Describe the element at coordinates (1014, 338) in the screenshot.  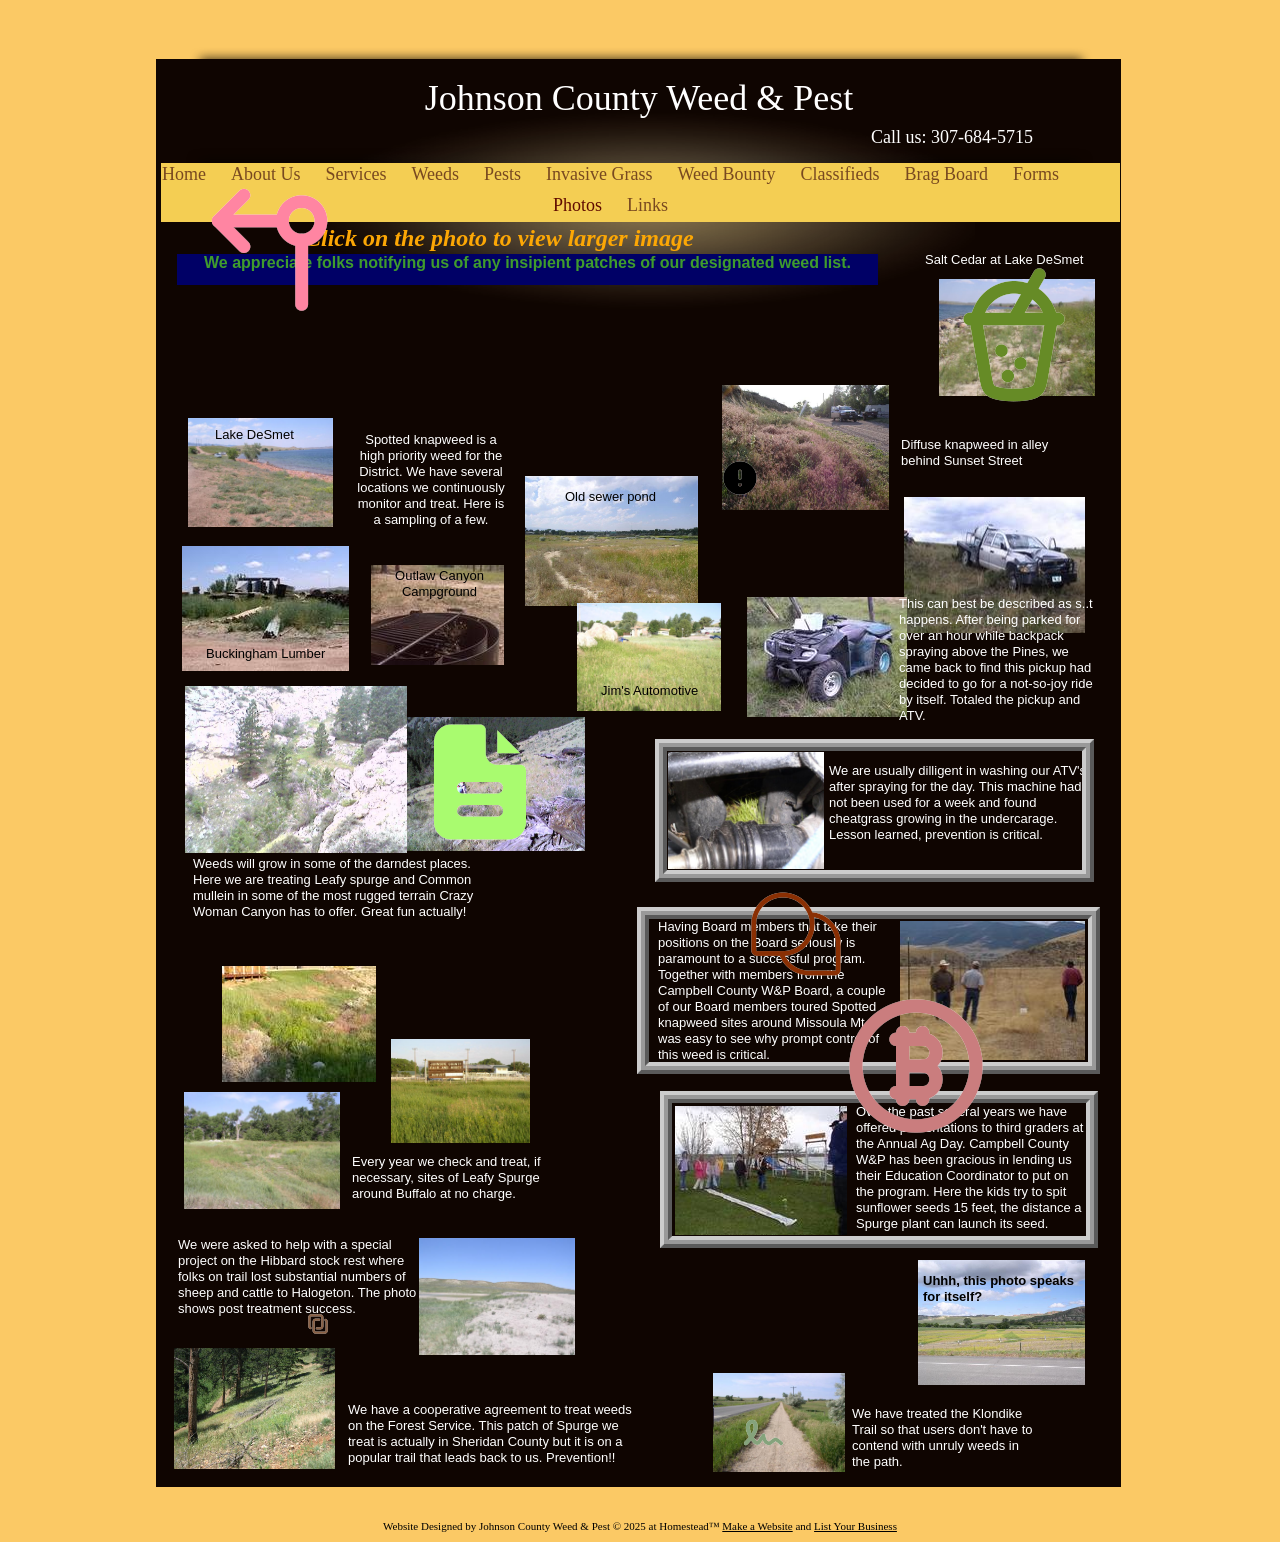
I see `order bubble tea or boba drinks` at that location.